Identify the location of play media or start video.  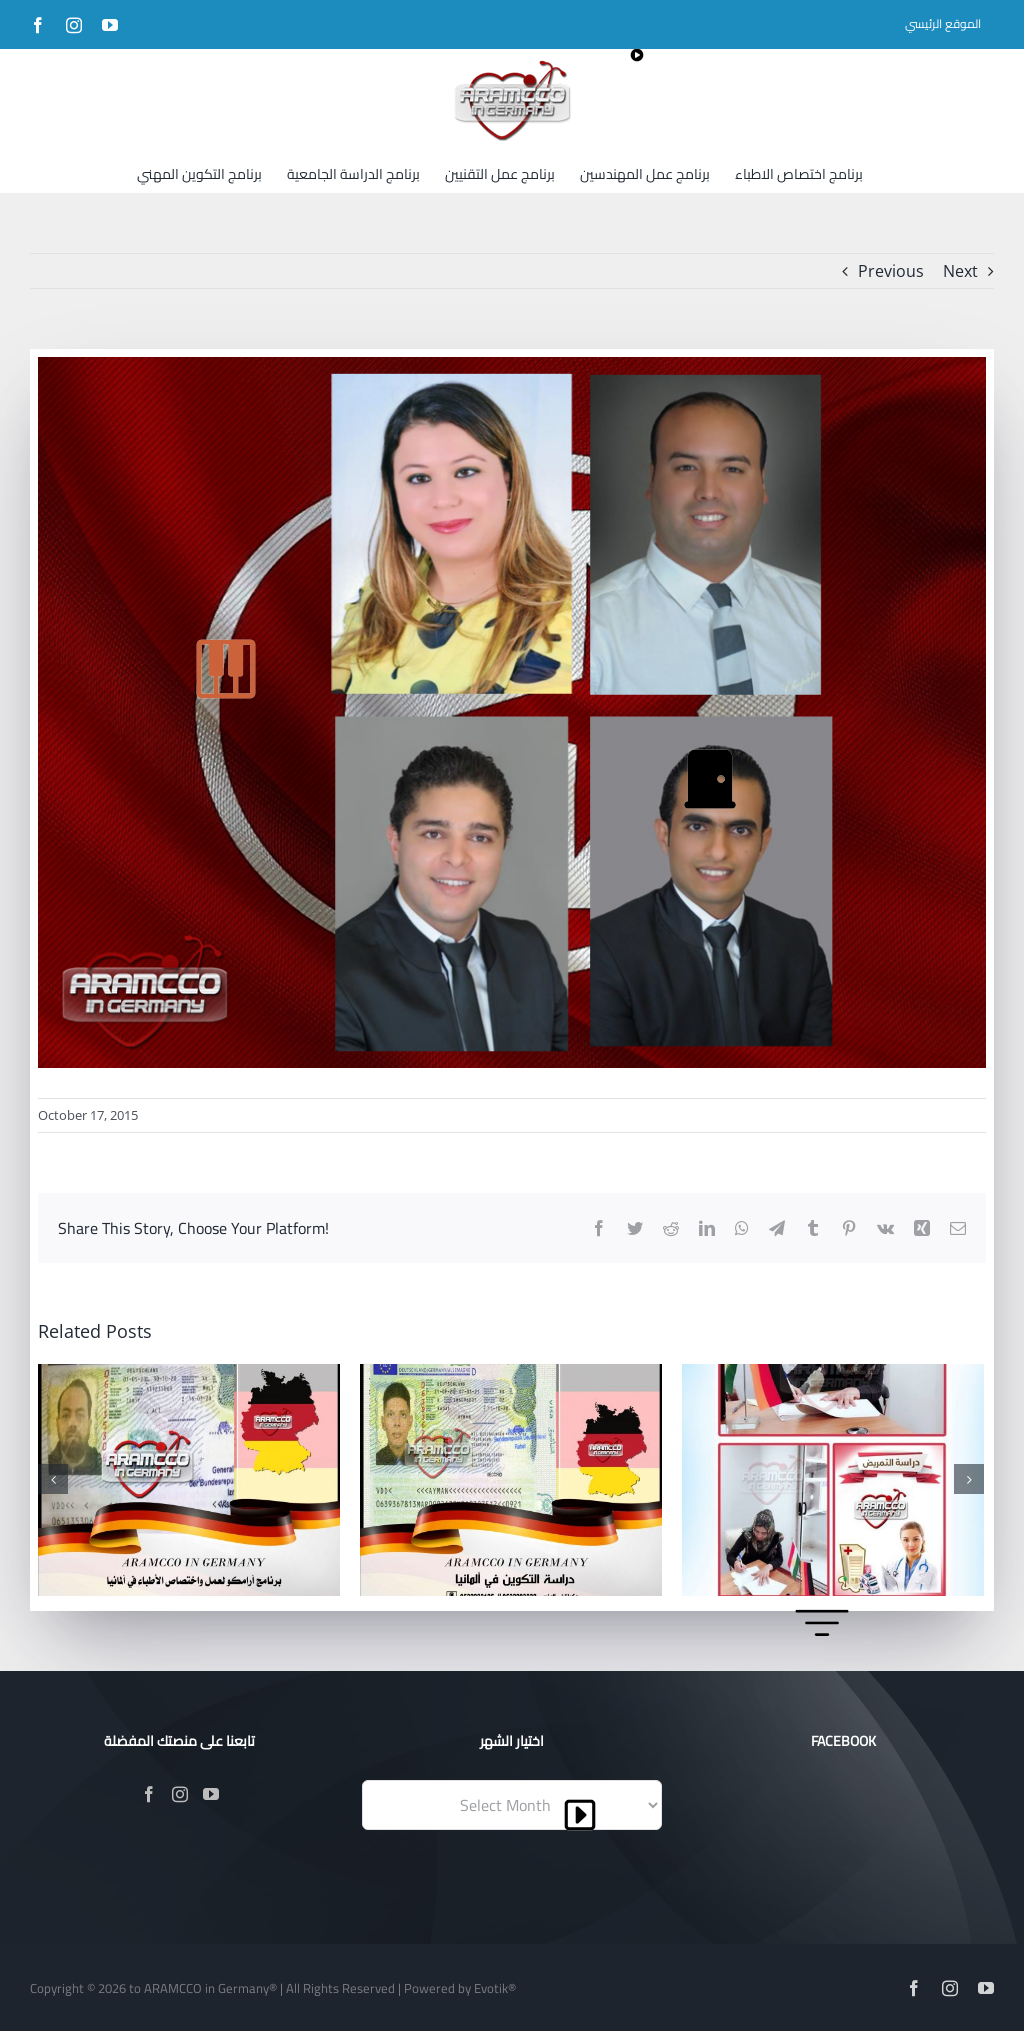
(580, 1815).